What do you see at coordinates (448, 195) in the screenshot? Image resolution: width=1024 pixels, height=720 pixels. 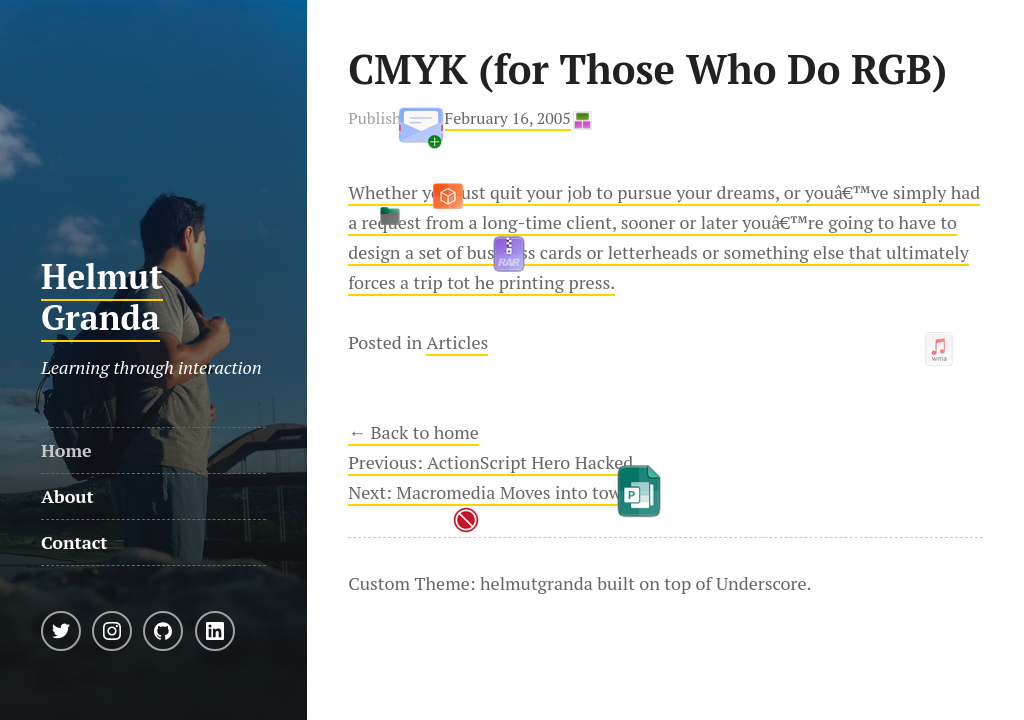 I see `open a 3ds file` at bounding box center [448, 195].